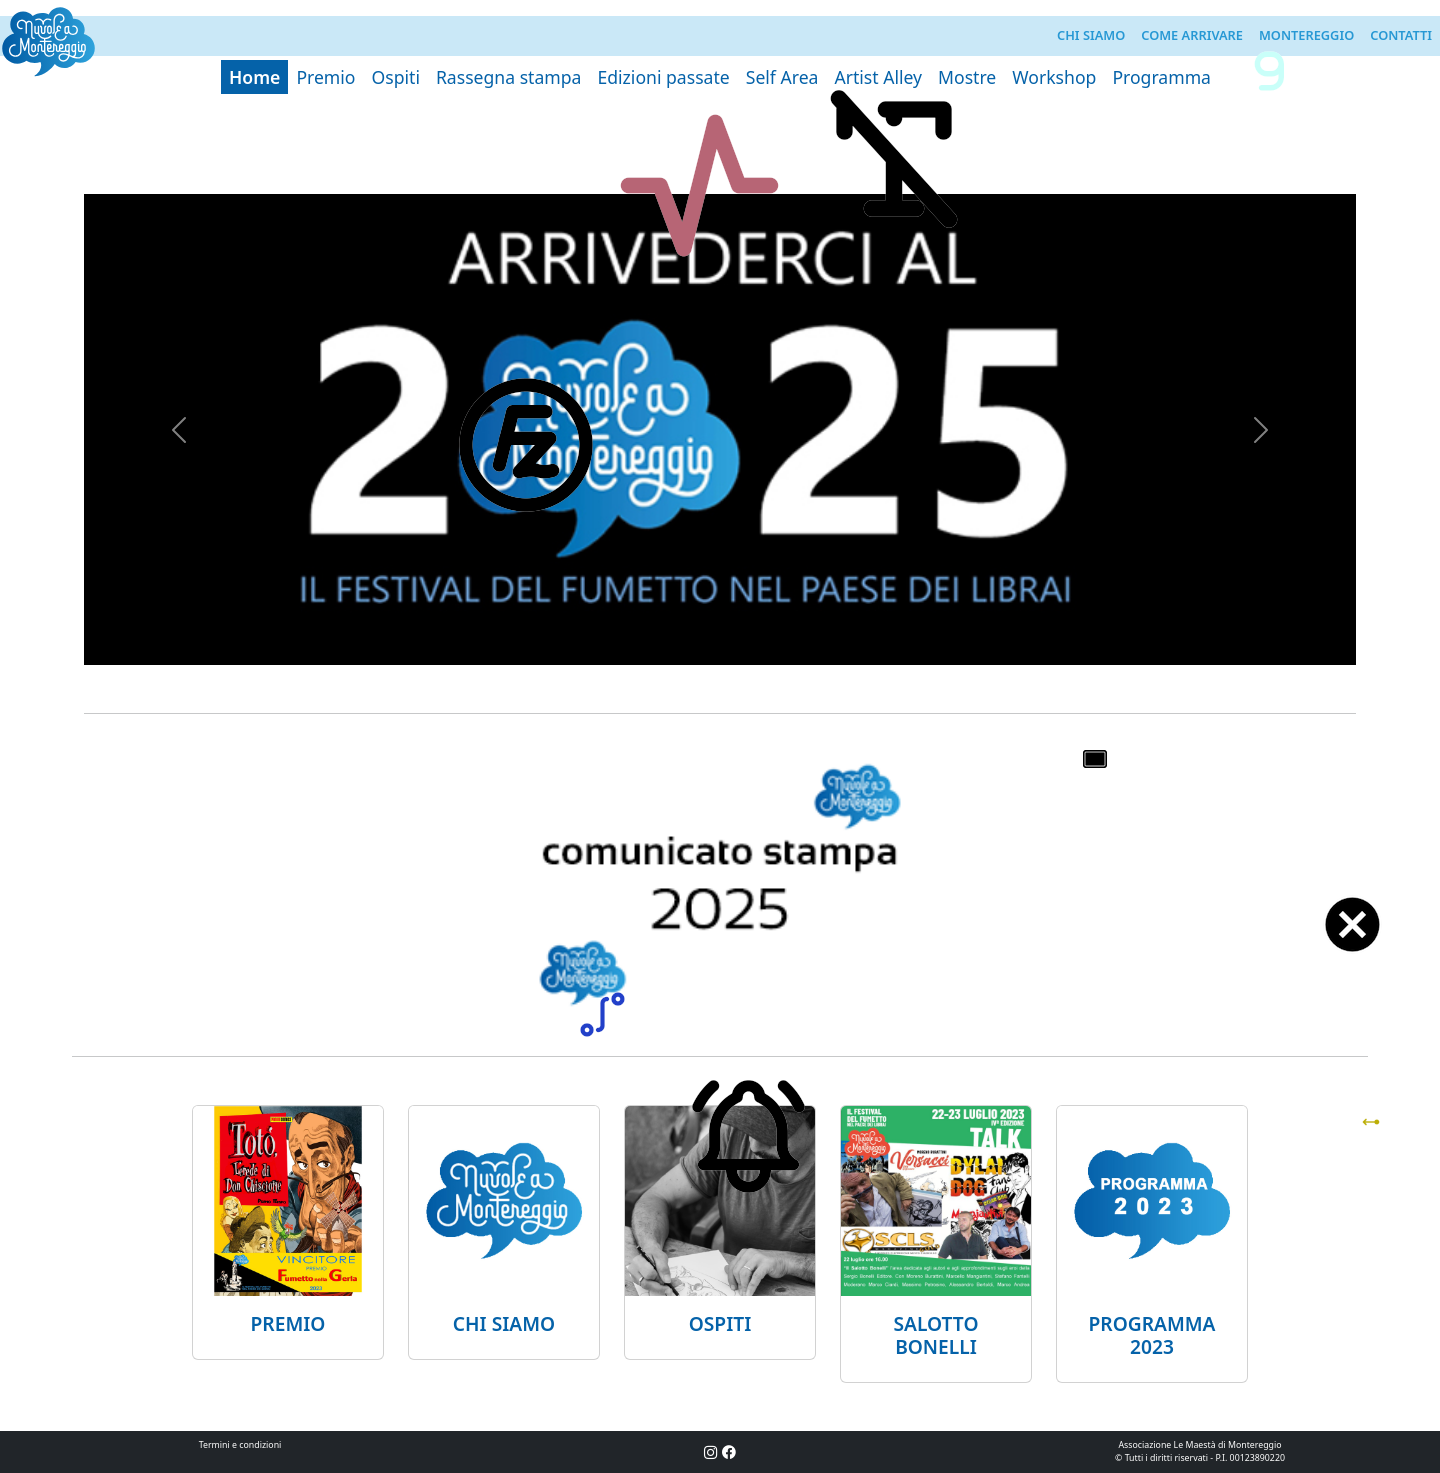 This screenshot has width=1440, height=1473. I want to click on indicates new notifications or alerts, so click(748, 1136).